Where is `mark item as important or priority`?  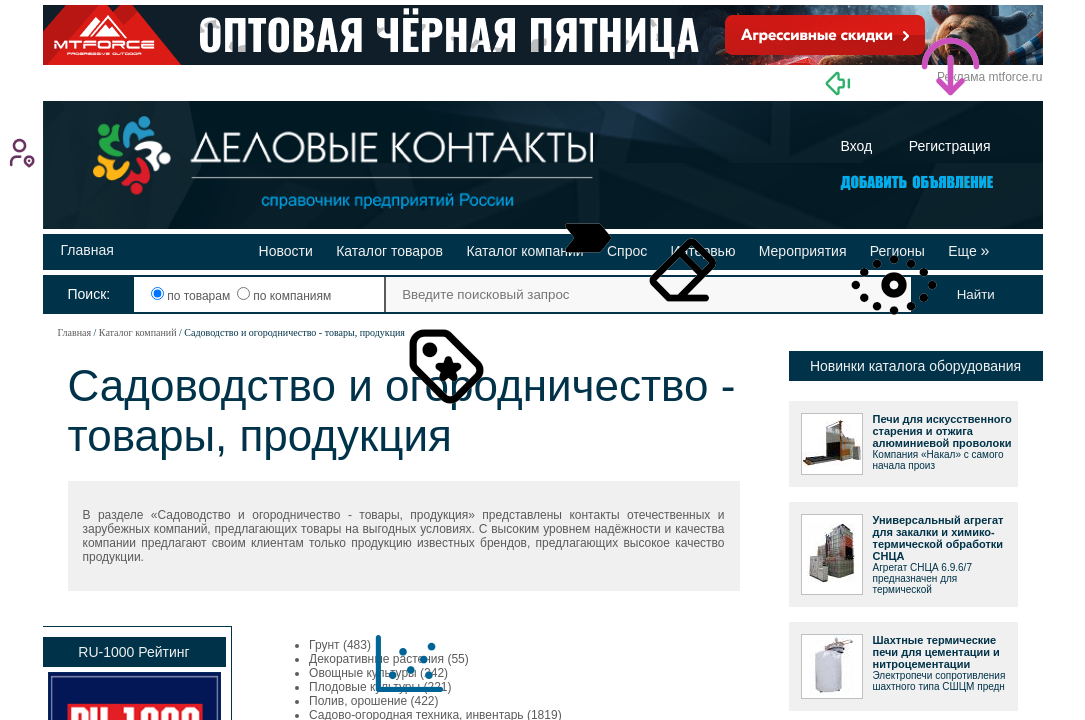 mark item as important or priority is located at coordinates (587, 238).